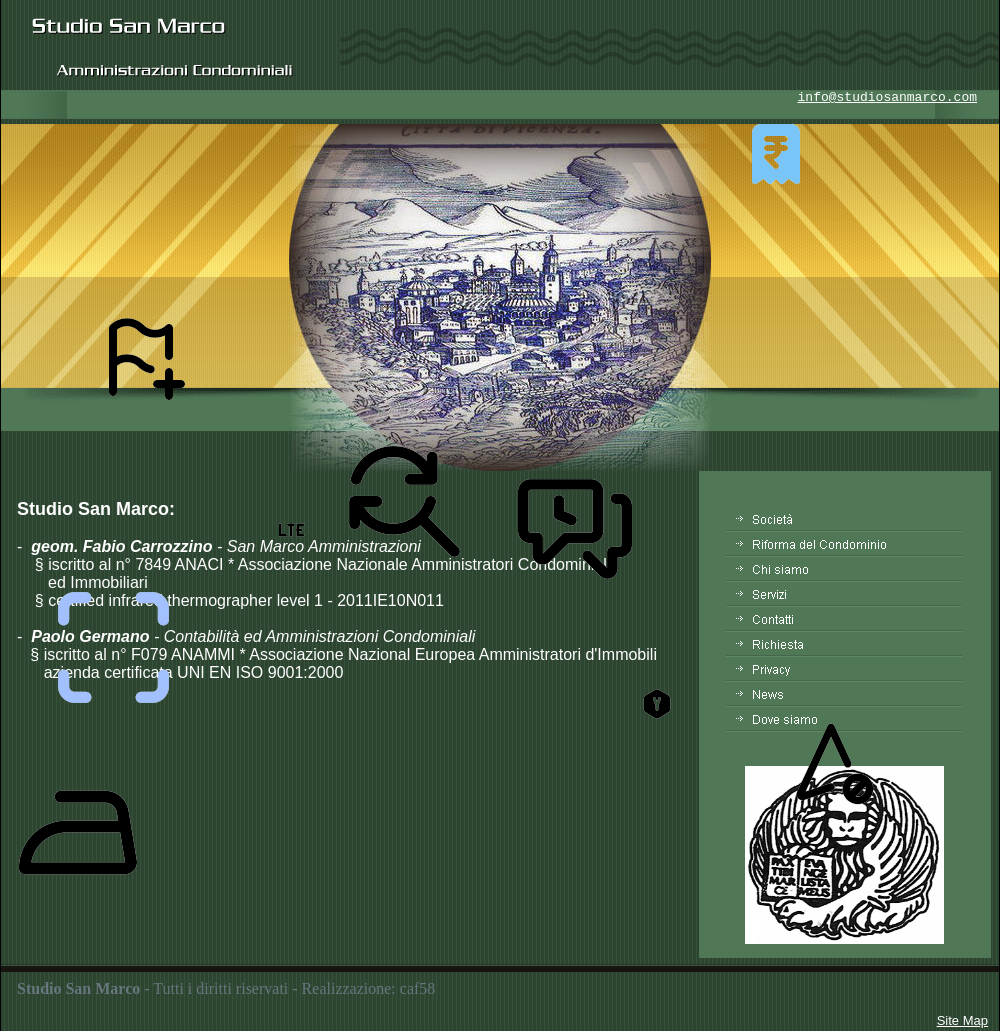 This screenshot has height=1031, width=1000. What do you see at coordinates (113, 647) in the screenshot?
I see `scan a document or QR code` at bounding box center [113, 647].